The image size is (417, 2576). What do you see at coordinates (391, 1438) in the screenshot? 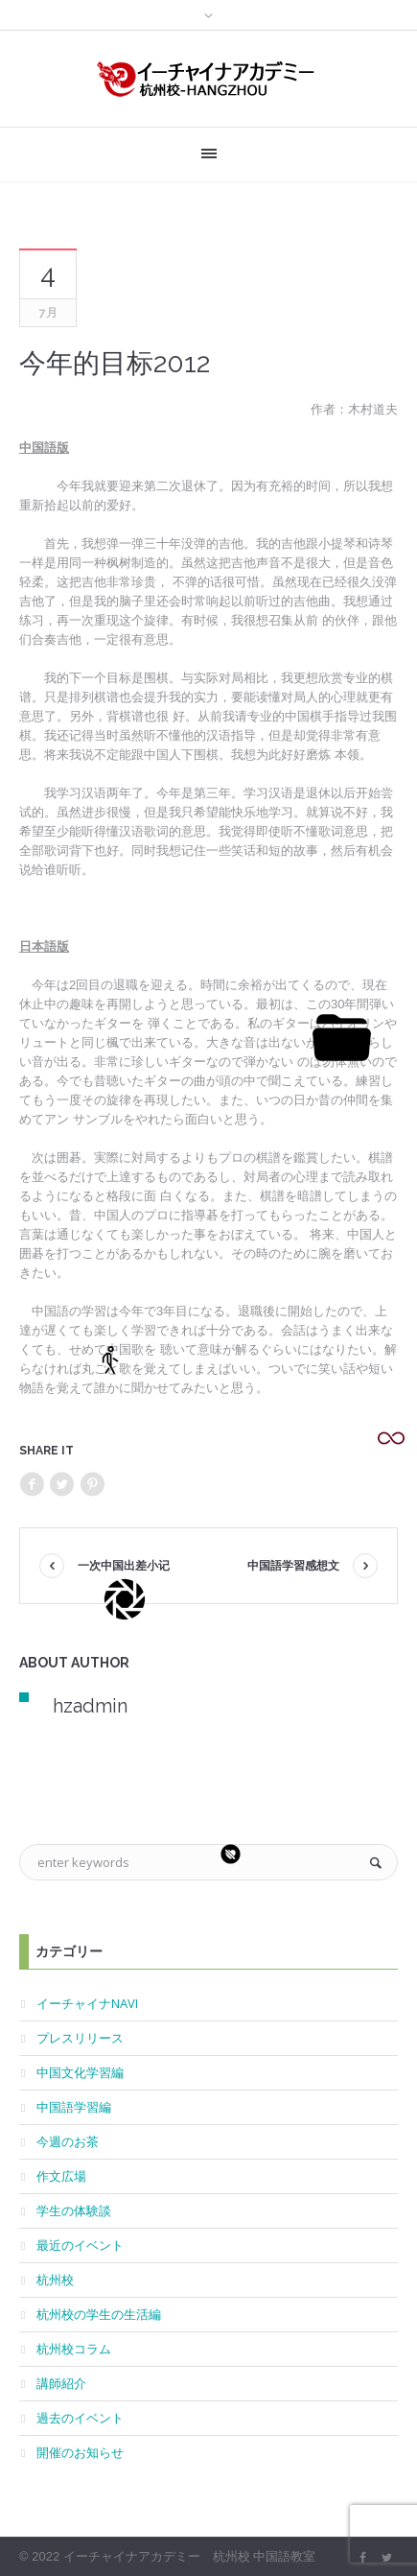
I see `toggle infinite loop or repeat mode` at bounding box center [391, 1438].